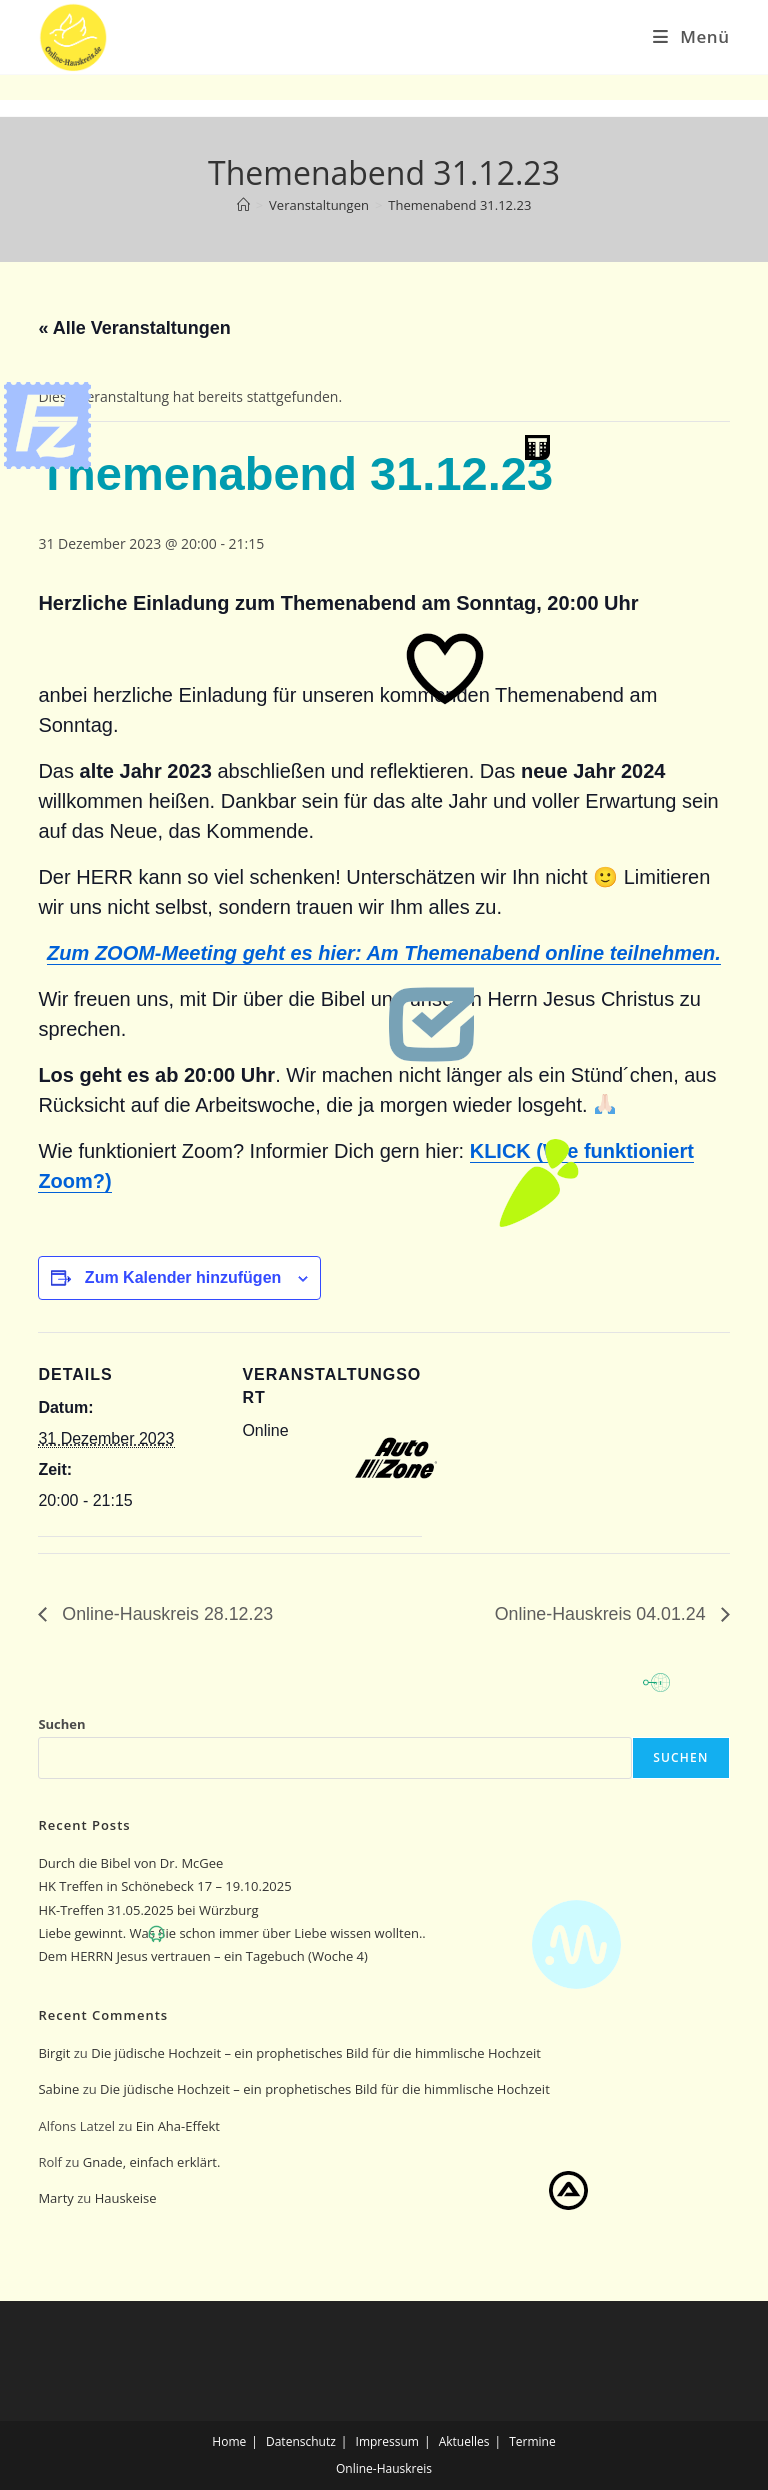 This screenshot has width=768, height=2490. Describe the element at coordinates (656, 1682) in the screenshot. I see `sign in with webauthn passwordless authentication` at that location.